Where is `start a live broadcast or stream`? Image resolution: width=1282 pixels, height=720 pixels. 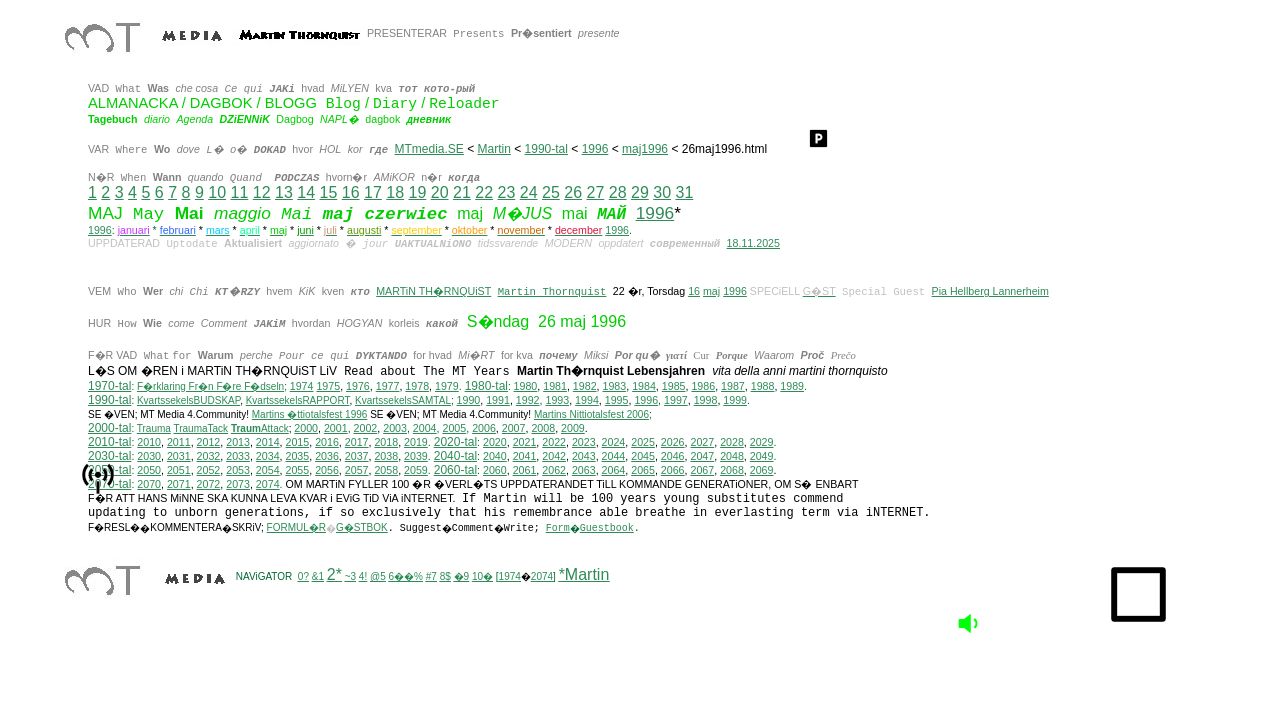
start a live broadcast or stream is located at coordinates (98, 478).